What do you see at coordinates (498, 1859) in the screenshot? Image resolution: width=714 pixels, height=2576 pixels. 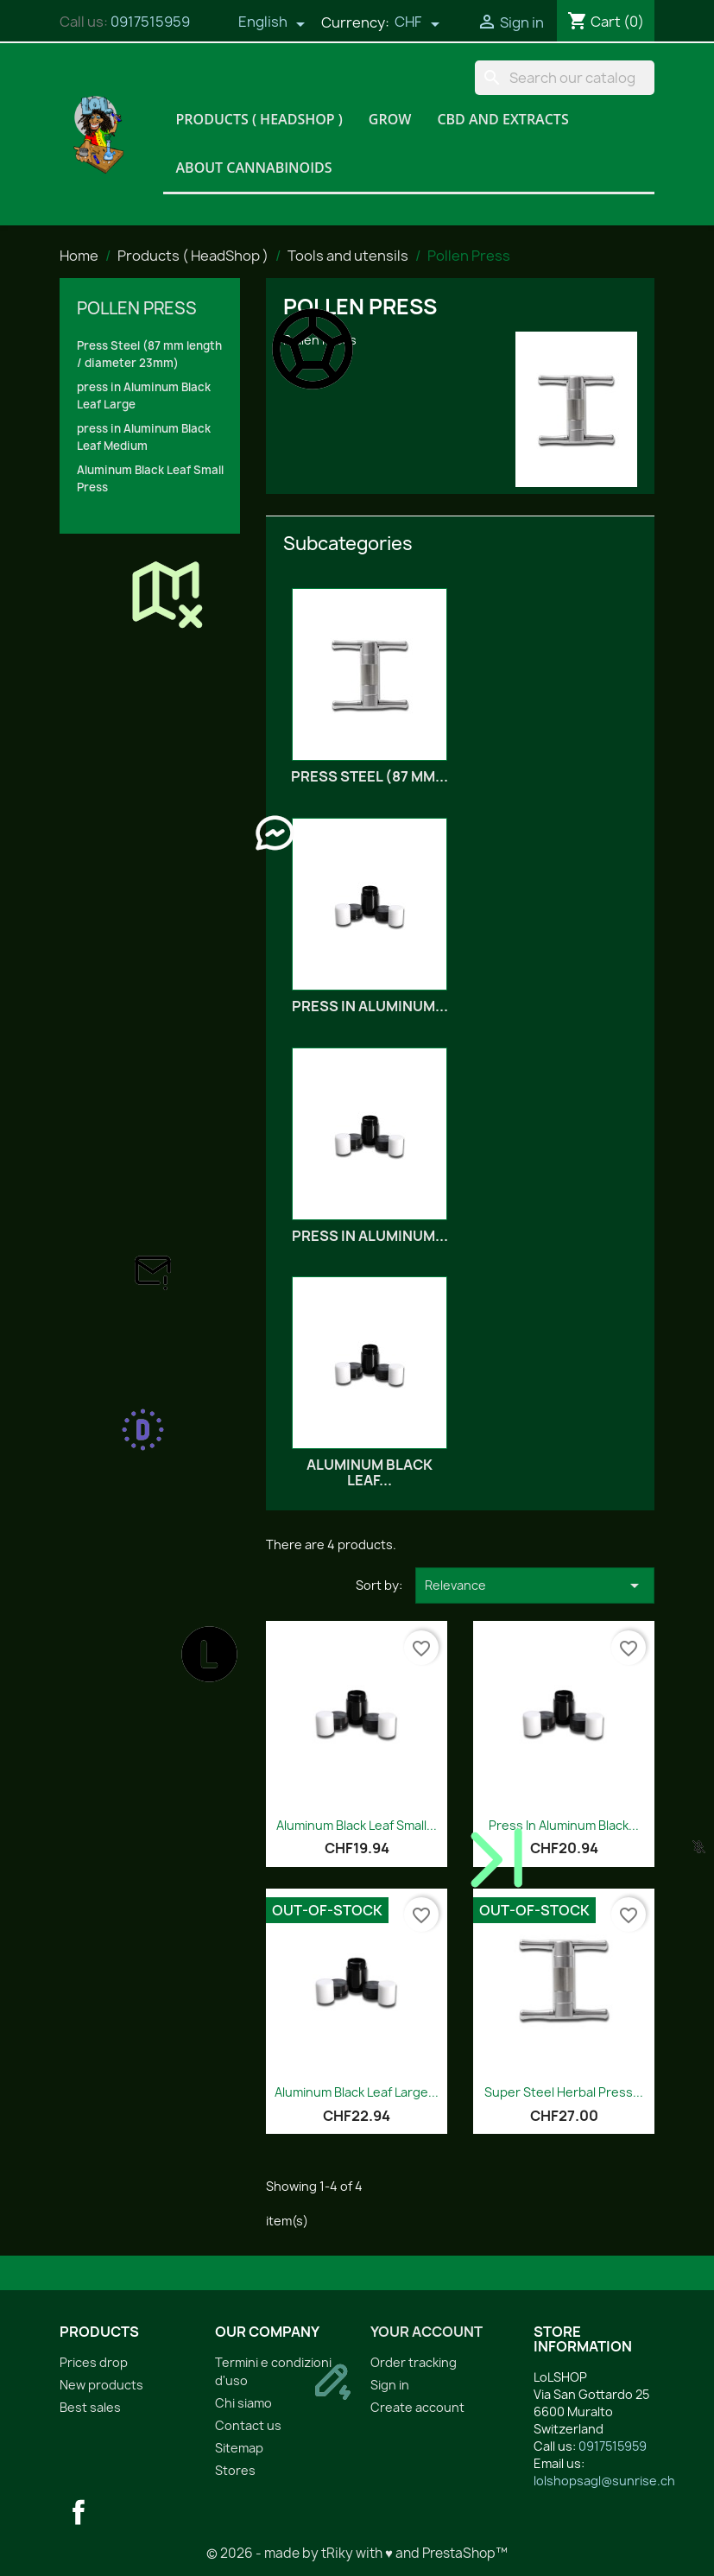 I see `skip to end of content` at bounding box center [498, 1859].